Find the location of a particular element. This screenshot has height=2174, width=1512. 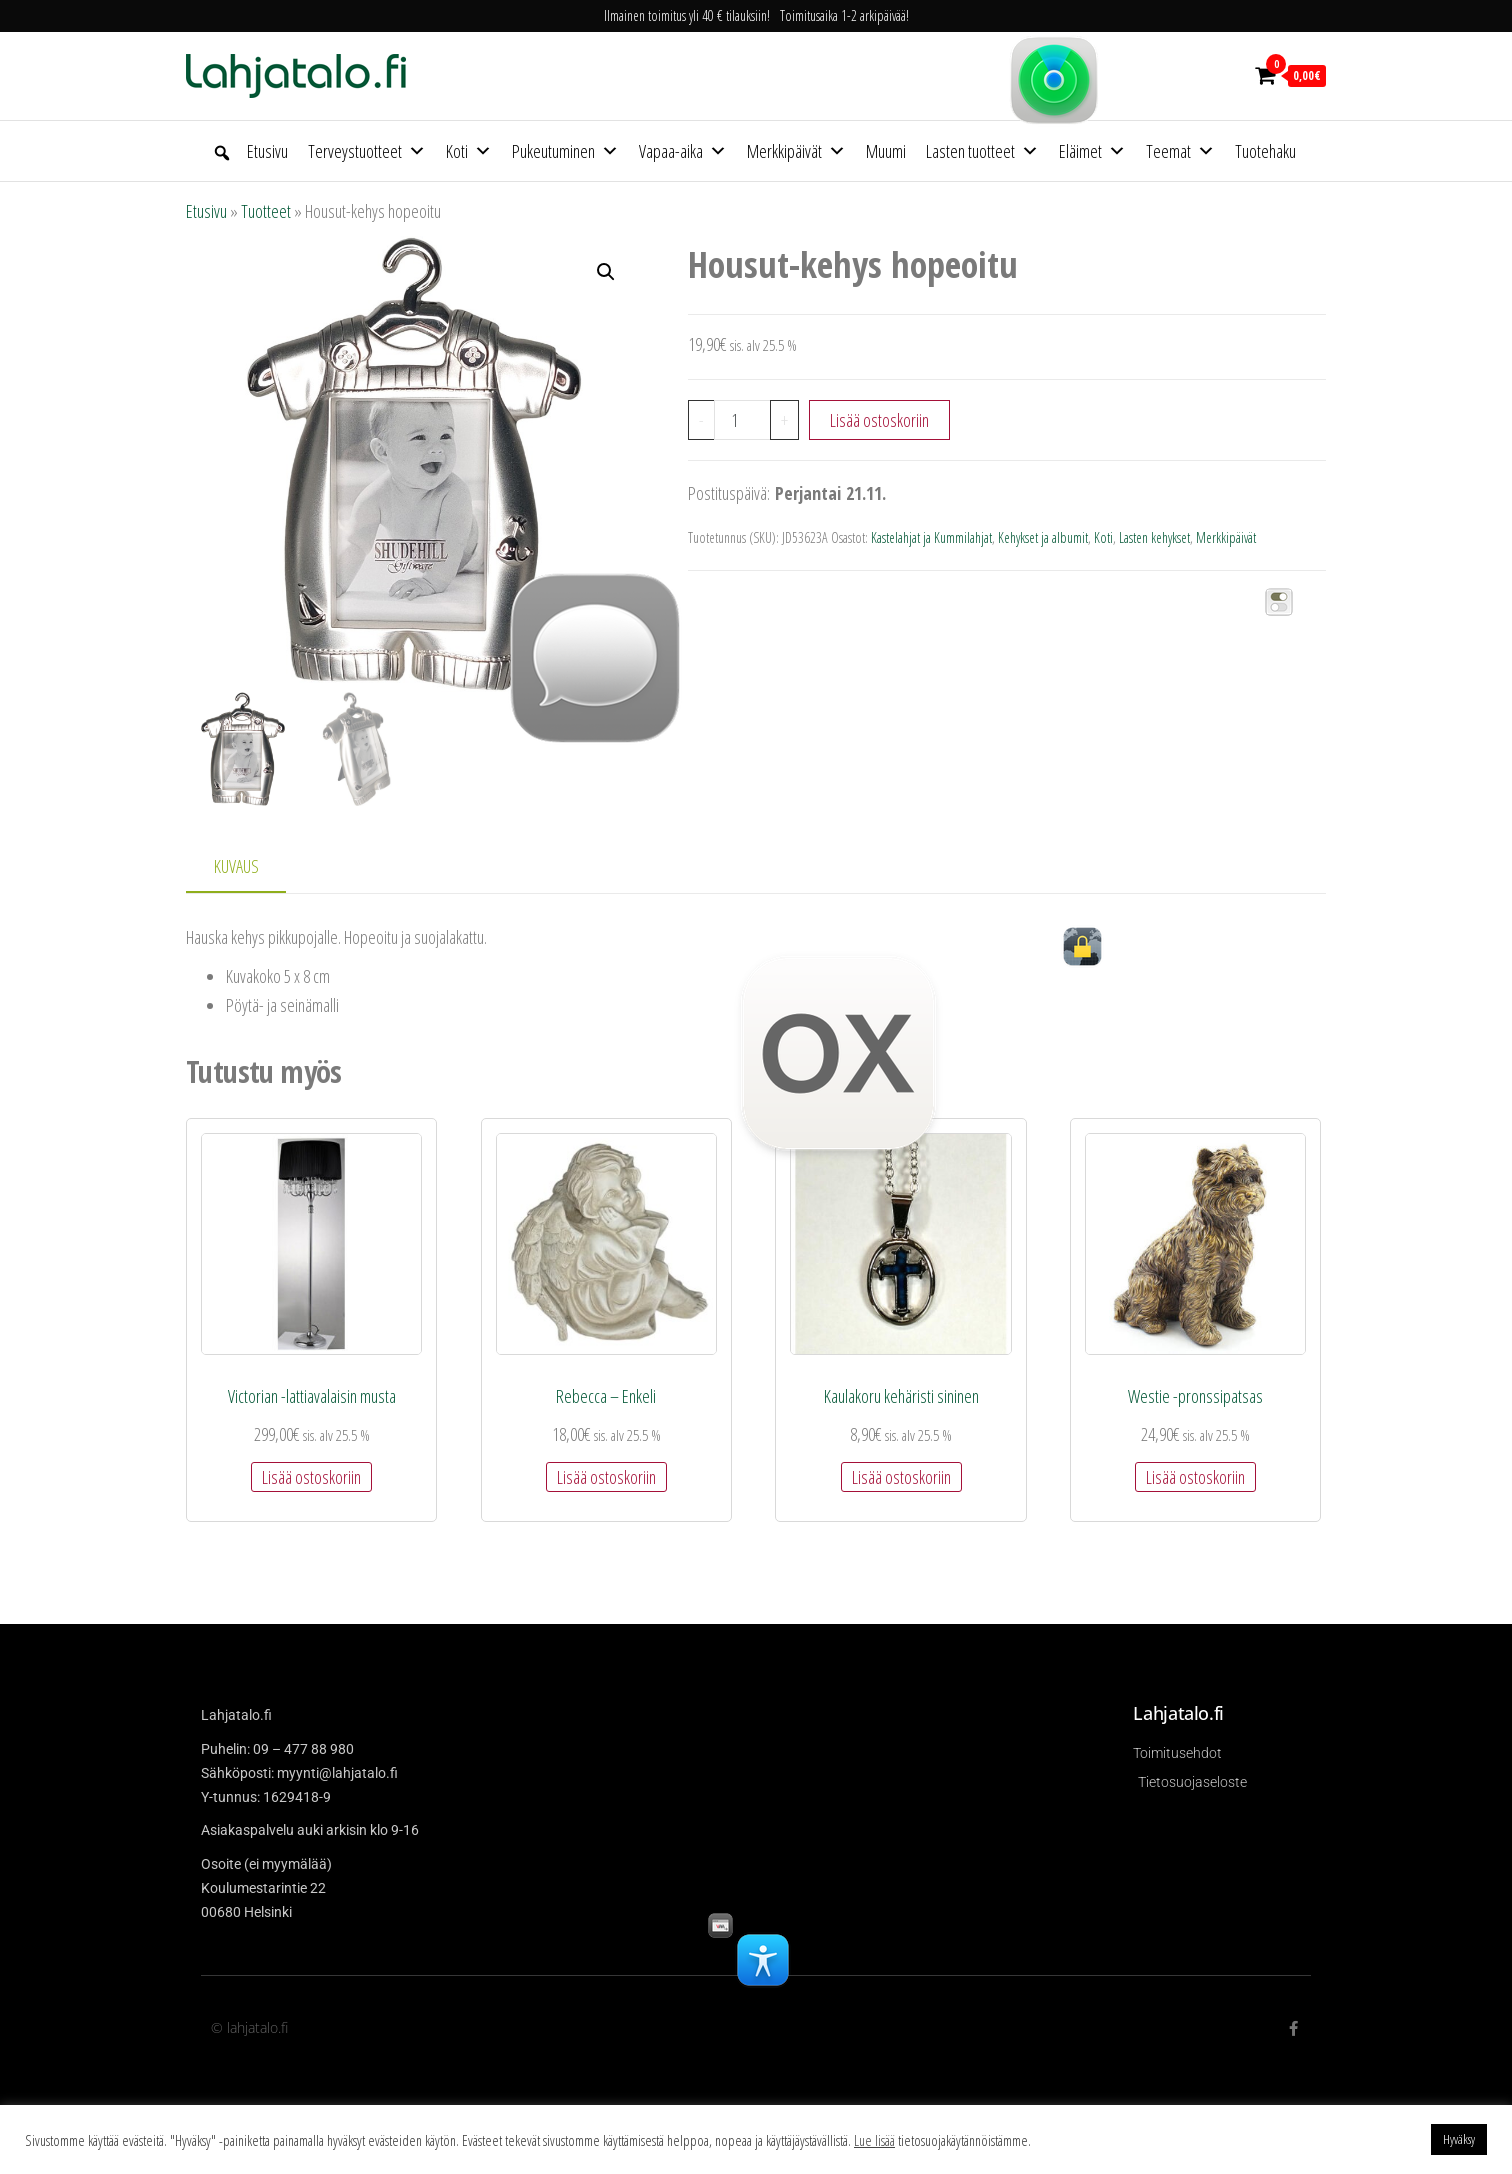

open the messages app is located at coordinates (595, 658).